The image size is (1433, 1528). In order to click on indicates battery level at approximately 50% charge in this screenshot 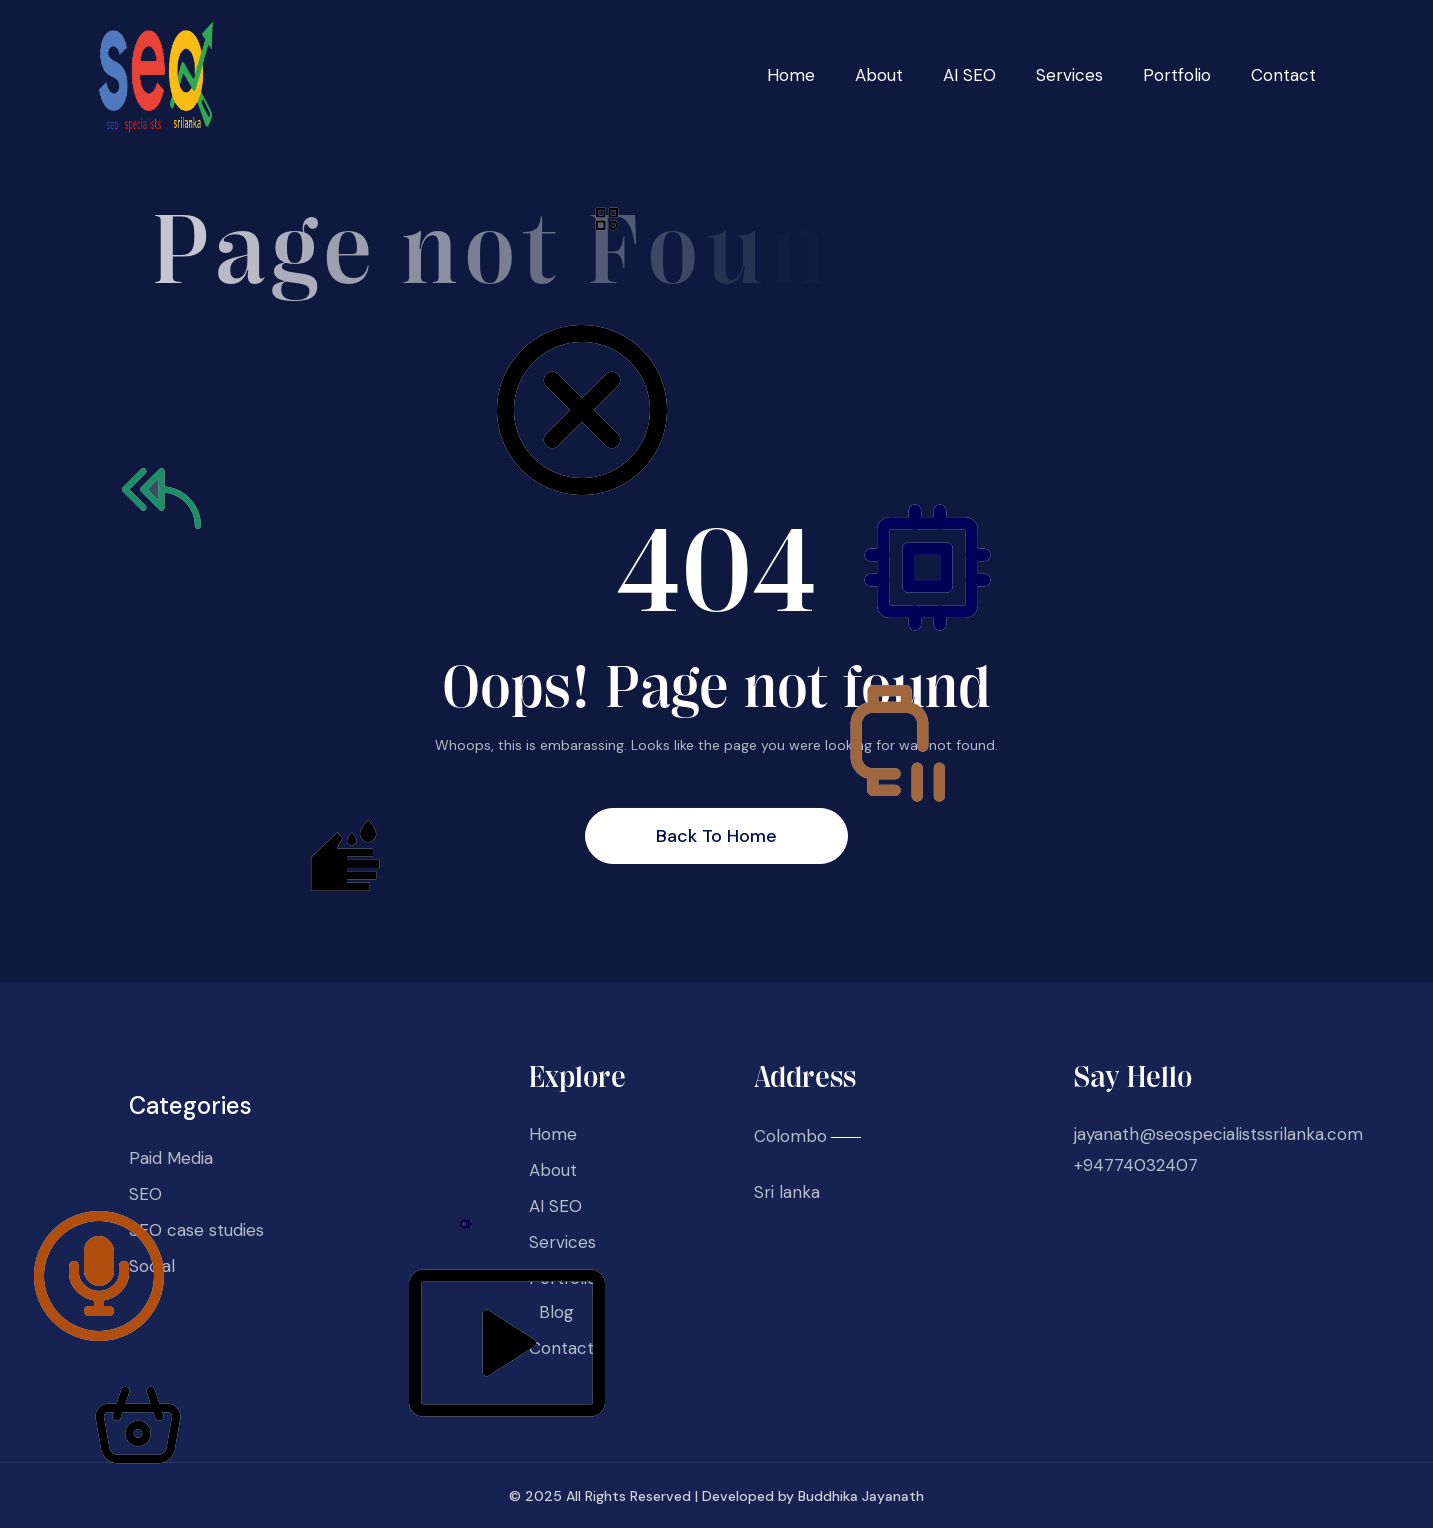, I will do `click(466, 1224)`.